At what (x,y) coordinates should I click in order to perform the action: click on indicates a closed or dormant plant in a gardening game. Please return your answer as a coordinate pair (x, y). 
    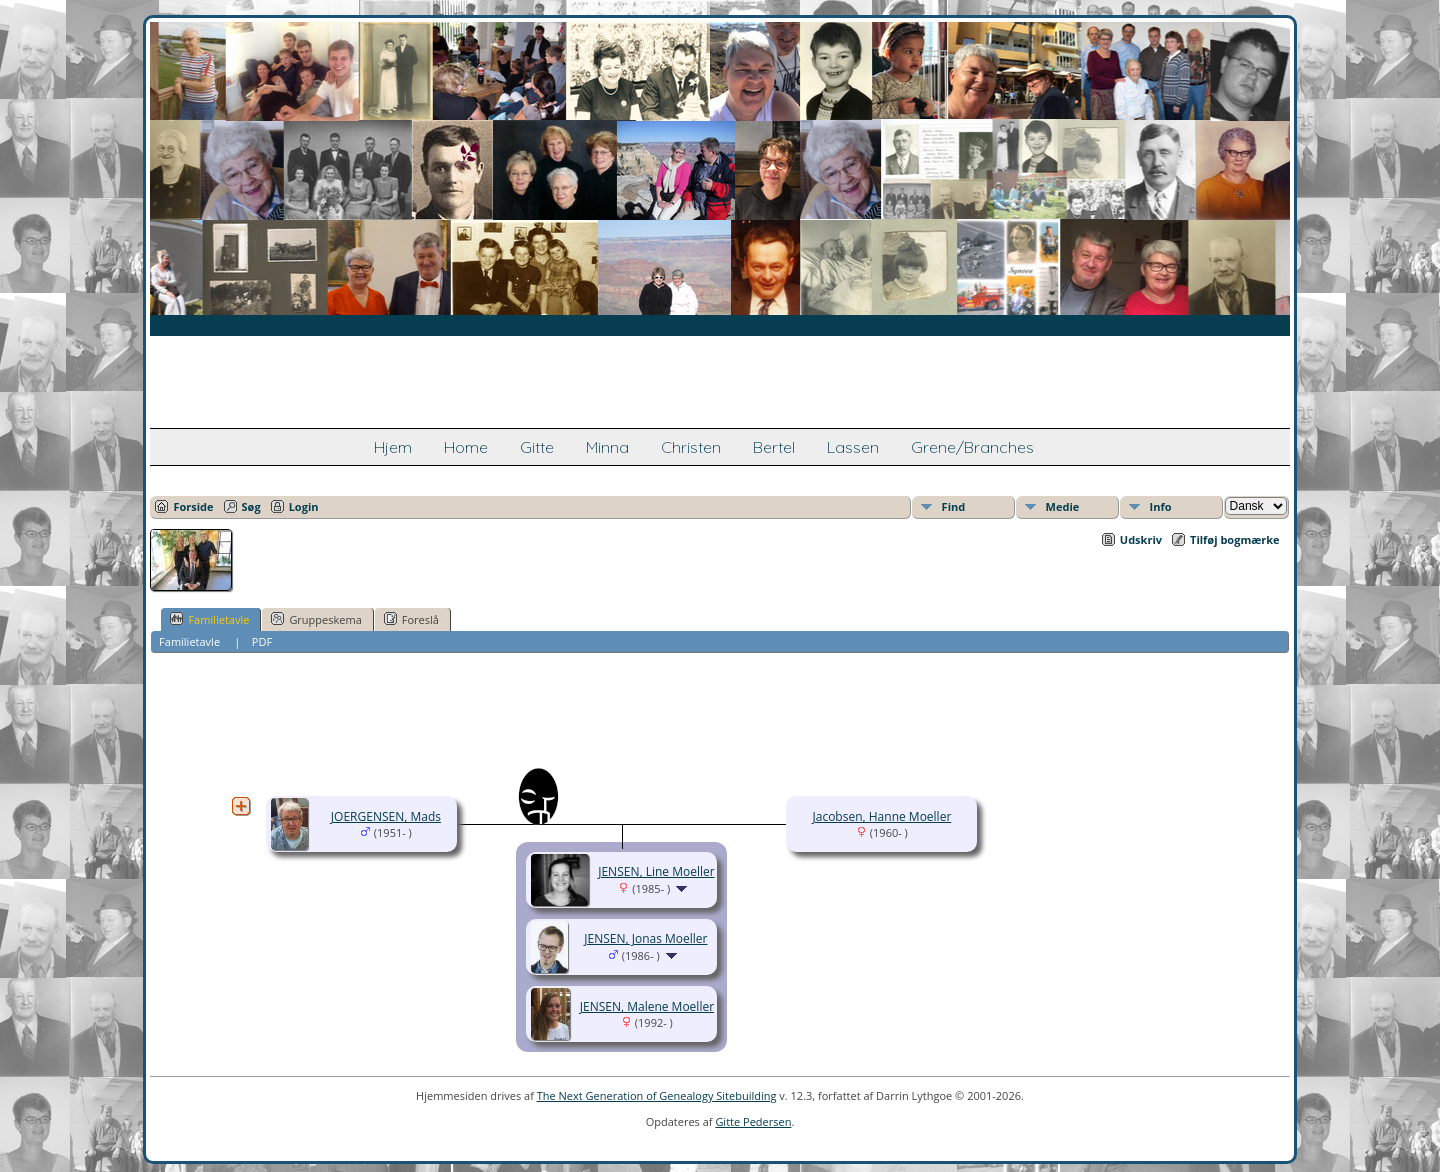
    Looking at the image, I should click on (467, 155).